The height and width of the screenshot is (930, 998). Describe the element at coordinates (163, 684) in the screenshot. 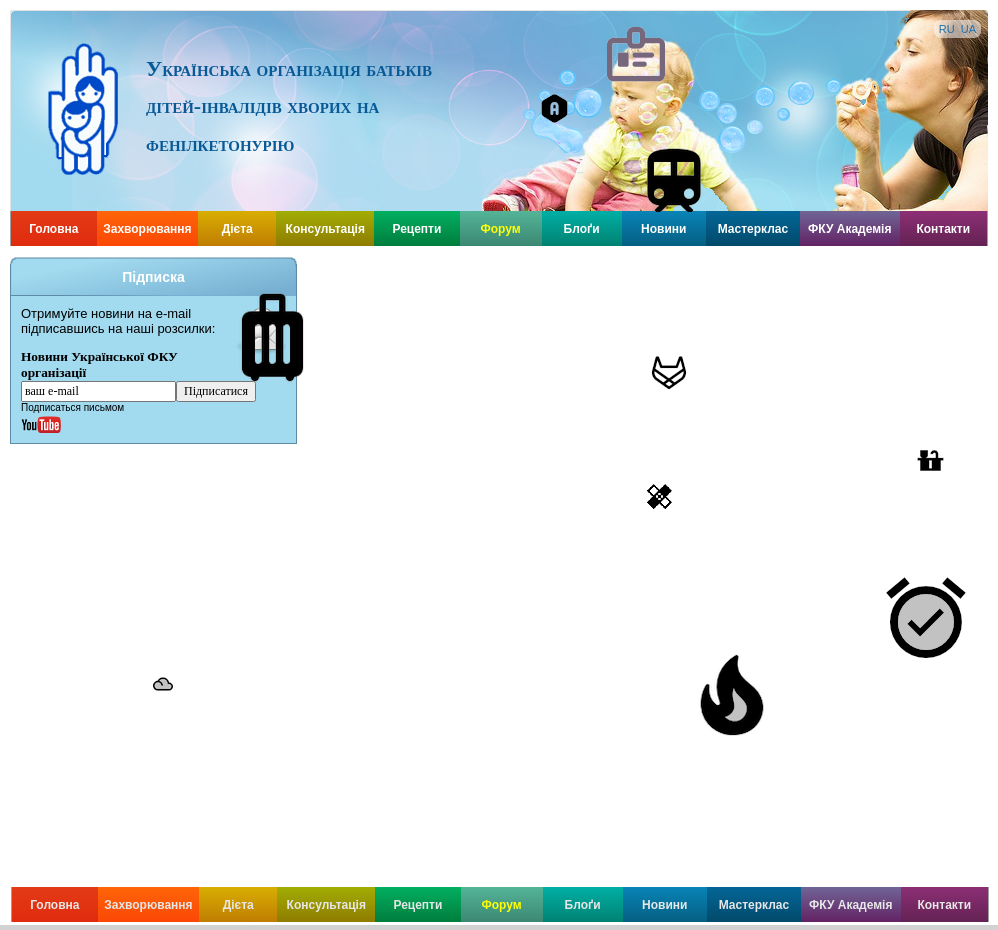

I see `view cloud storage` at that location.